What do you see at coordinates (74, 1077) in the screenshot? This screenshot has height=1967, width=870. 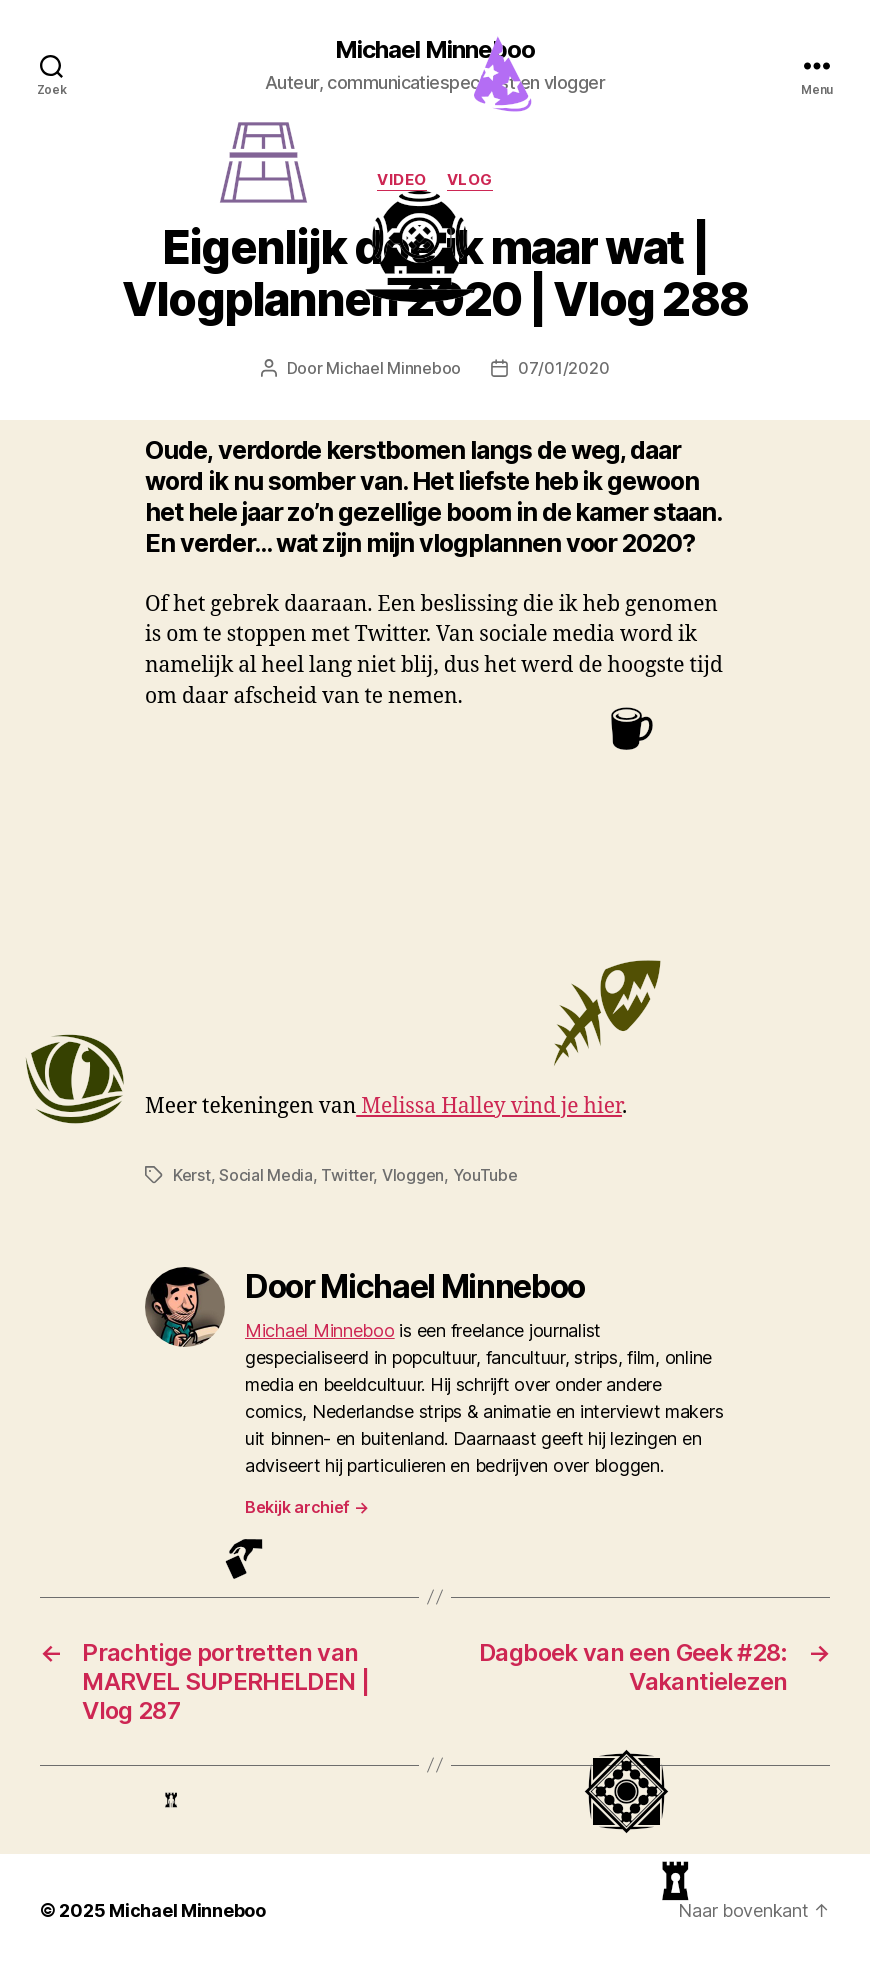 I see `activate beast vision or predator sense mode` at bounding box center [74, 1077].